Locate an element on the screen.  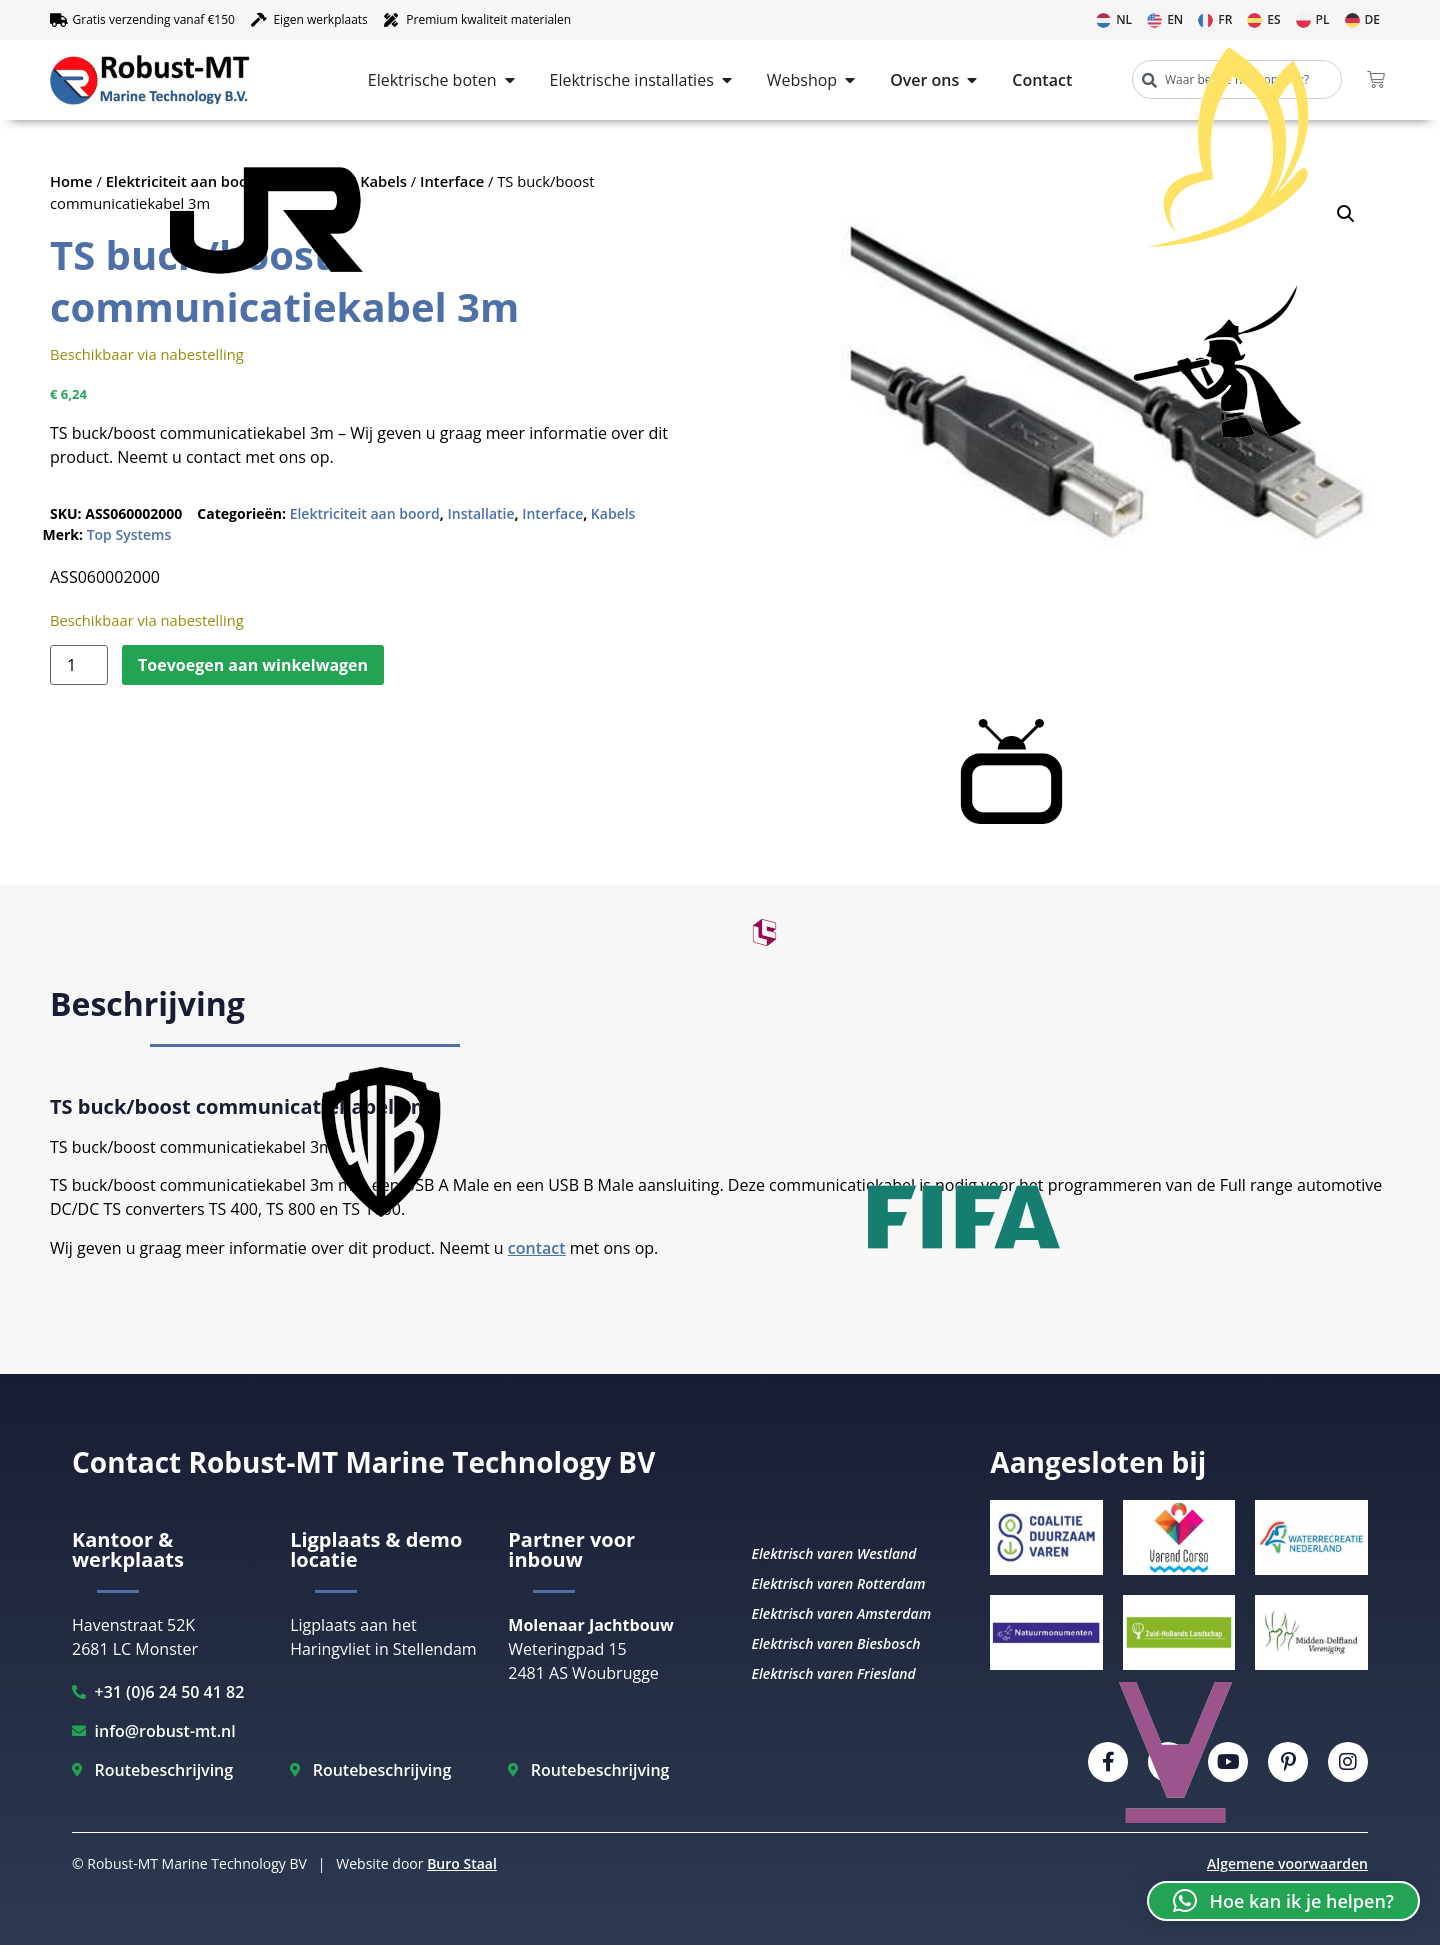
loot crate subscription service logo is located at coordinates (764, 932).